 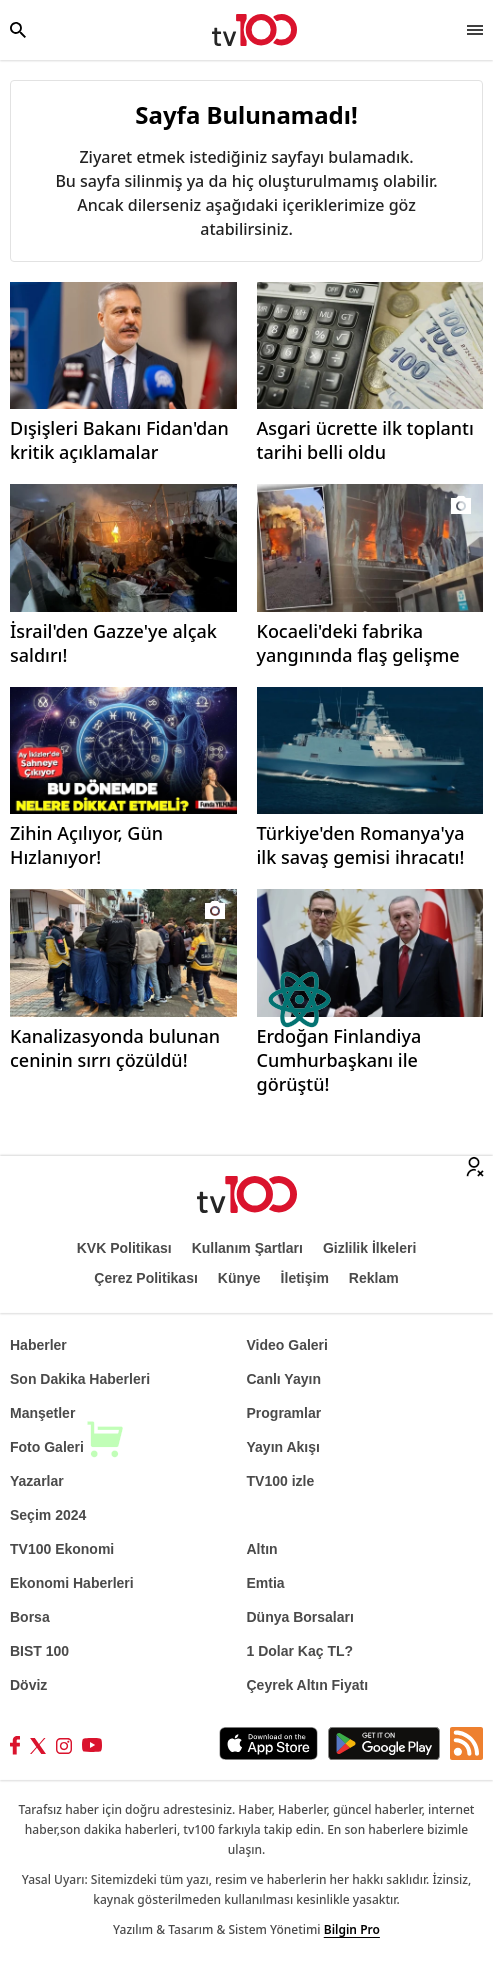 What do you see at coordinates (104, 1438) in the screenshot?
I see `view your shopping cart` at bounding box center [104, 1438].